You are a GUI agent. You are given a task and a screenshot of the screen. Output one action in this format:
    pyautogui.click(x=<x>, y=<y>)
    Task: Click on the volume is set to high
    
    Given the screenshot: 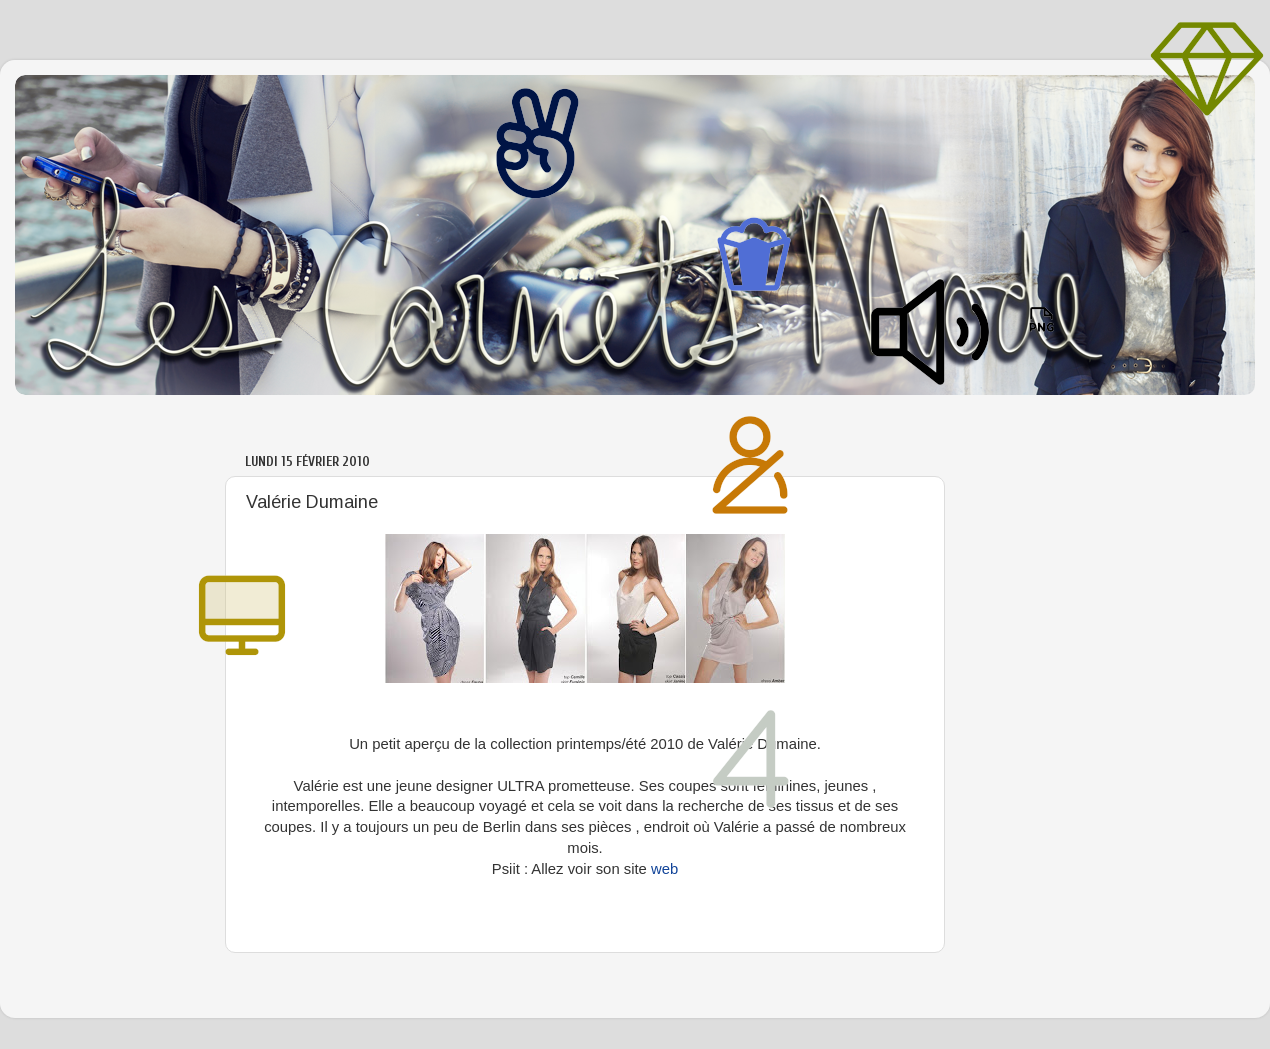 What is the action you would take?
    pyautogui.click(x=928, y=332)
    